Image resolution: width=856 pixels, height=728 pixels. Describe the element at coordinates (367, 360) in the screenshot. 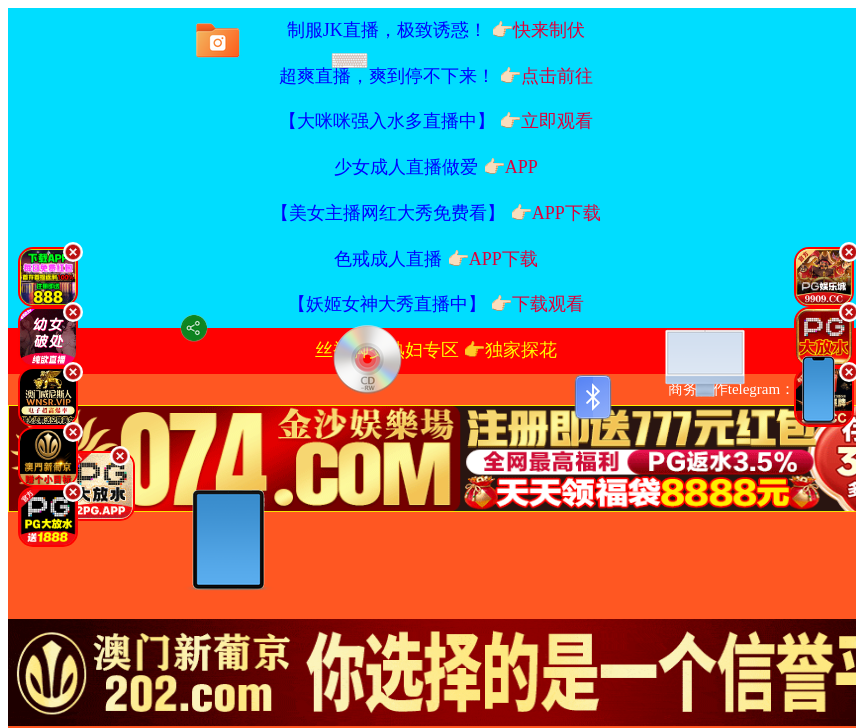

I see `access CD-RW disc drive` at that location.